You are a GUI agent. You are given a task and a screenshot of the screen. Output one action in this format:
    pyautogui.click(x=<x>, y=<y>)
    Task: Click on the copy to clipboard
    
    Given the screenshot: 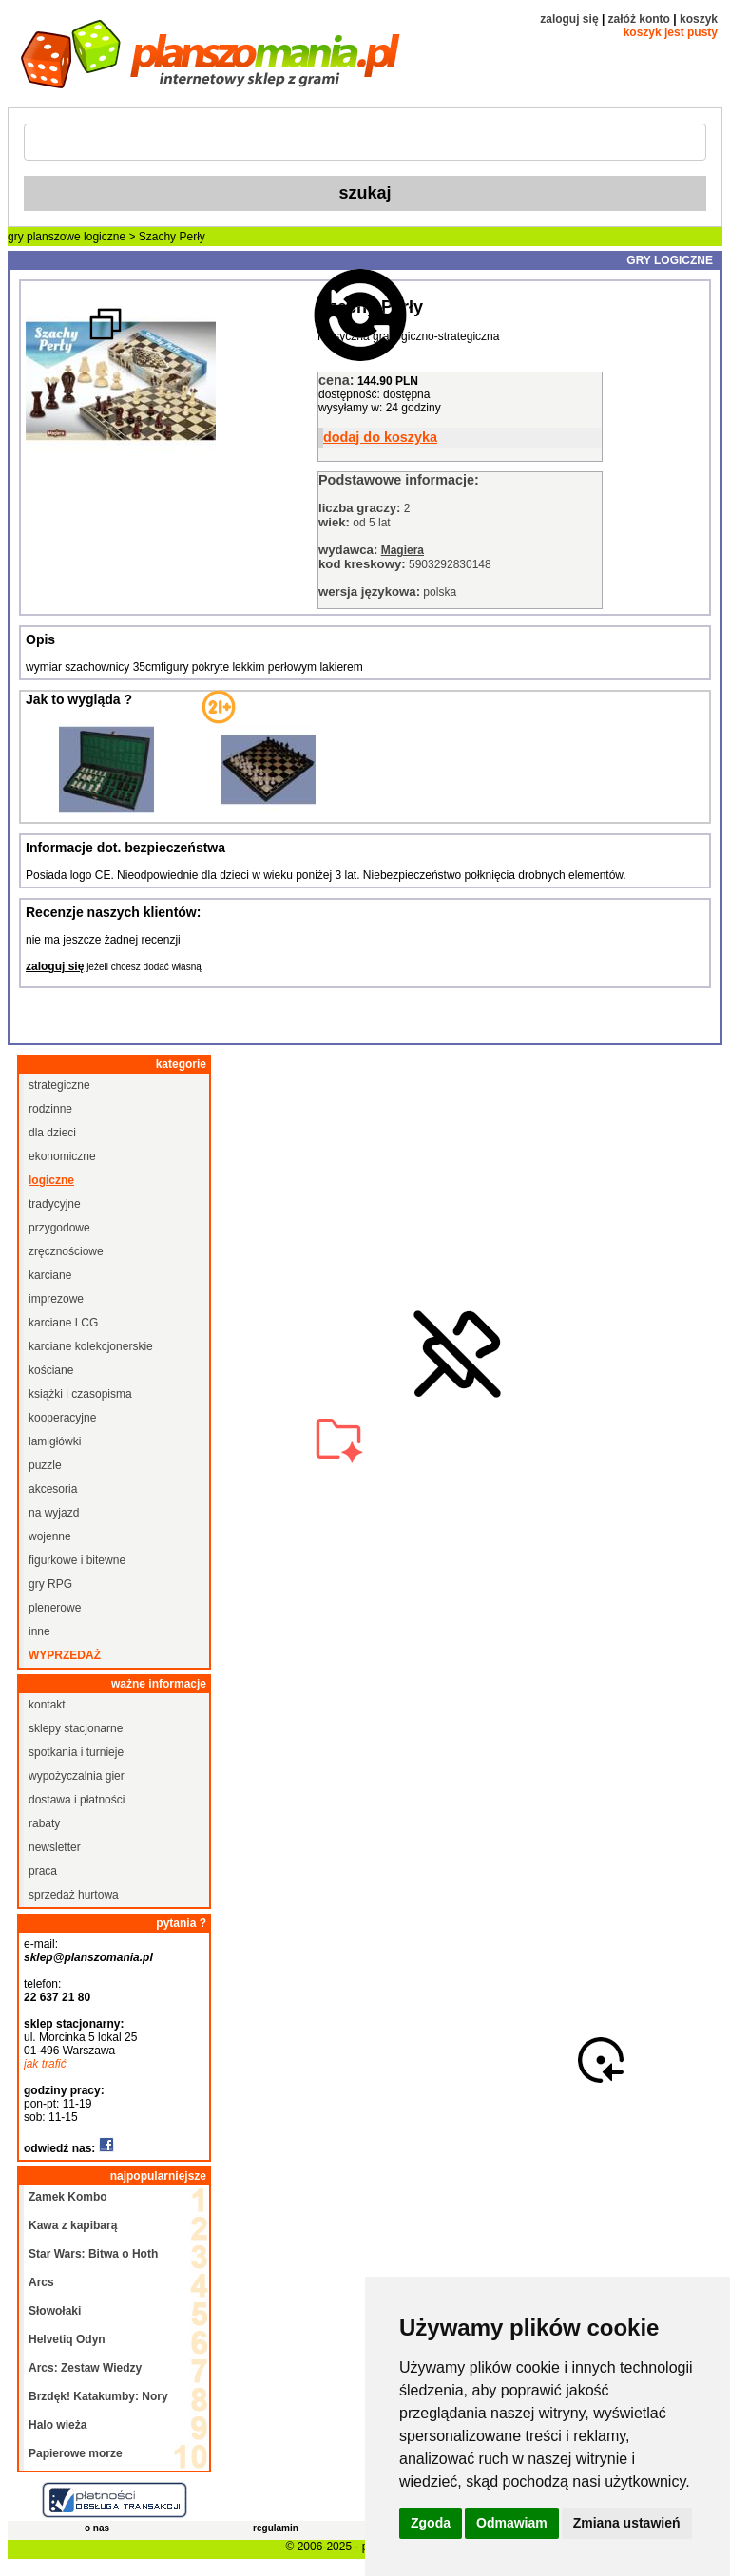 What is the action you would take?
    pyautogui.click(x=106, y=324)
    